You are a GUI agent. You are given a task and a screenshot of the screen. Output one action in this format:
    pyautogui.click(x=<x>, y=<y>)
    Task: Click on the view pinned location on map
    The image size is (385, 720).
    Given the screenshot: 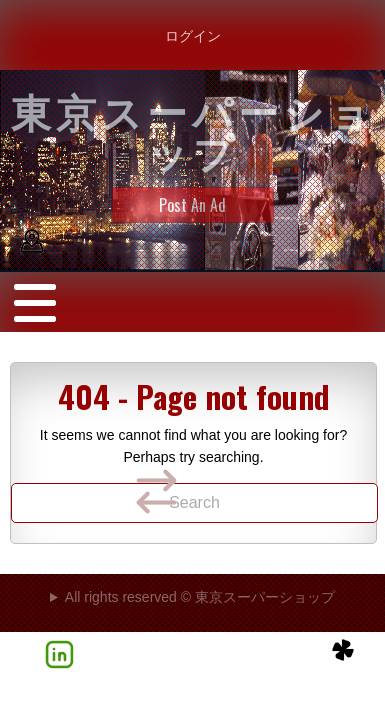 What is the action you would take?
    pyautogui.click(x=32, y=241)
    